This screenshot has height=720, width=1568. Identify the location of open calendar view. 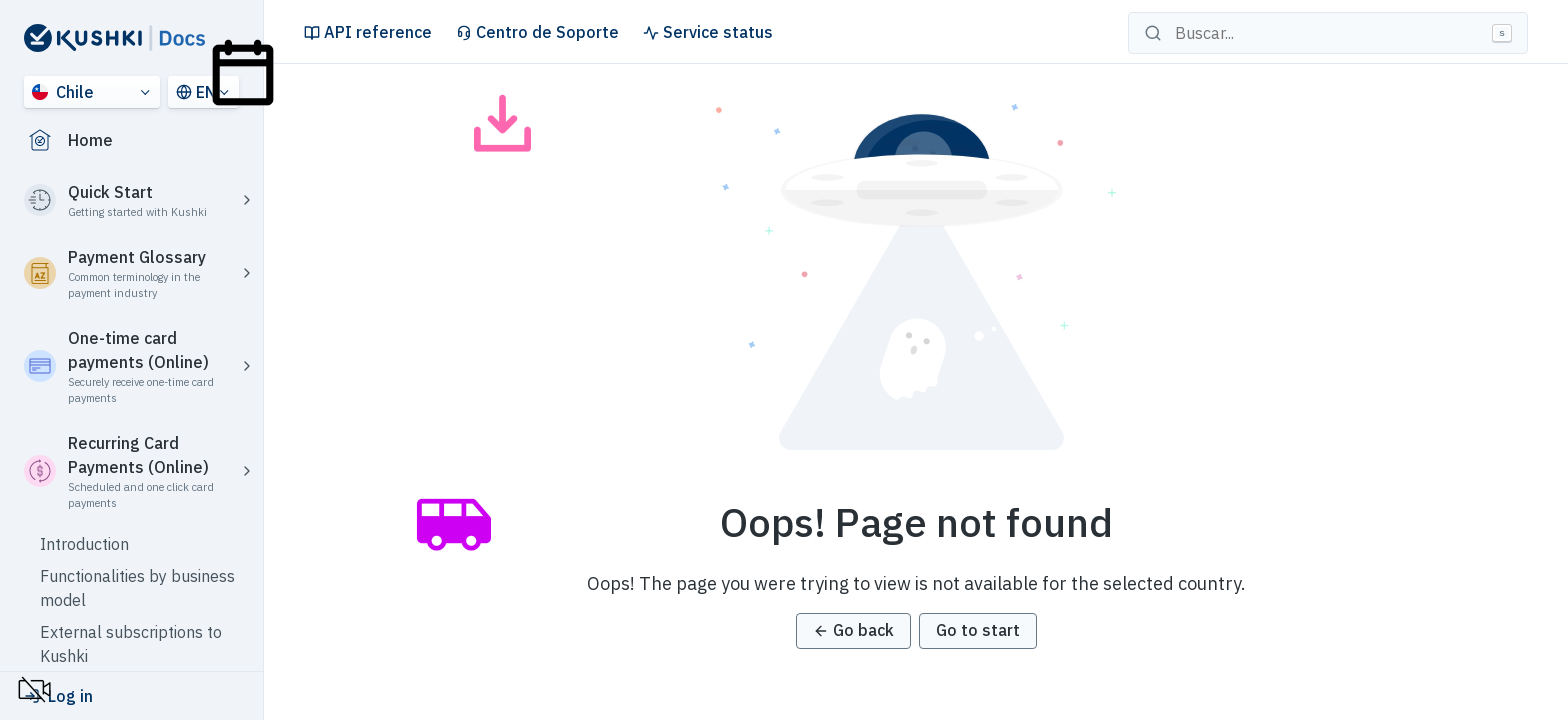
(243, 75).